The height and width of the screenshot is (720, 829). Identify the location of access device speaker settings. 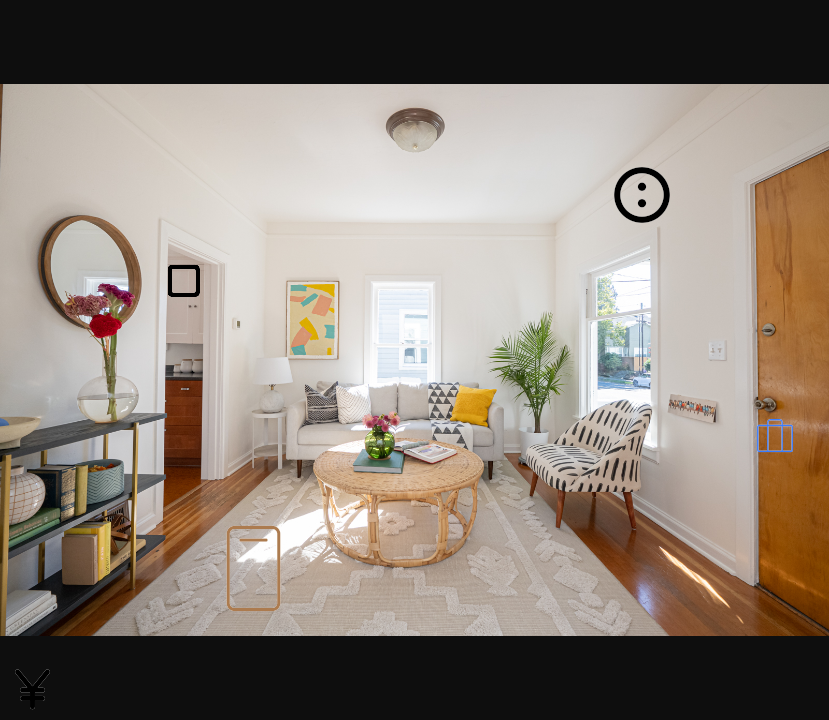
(253, 568).